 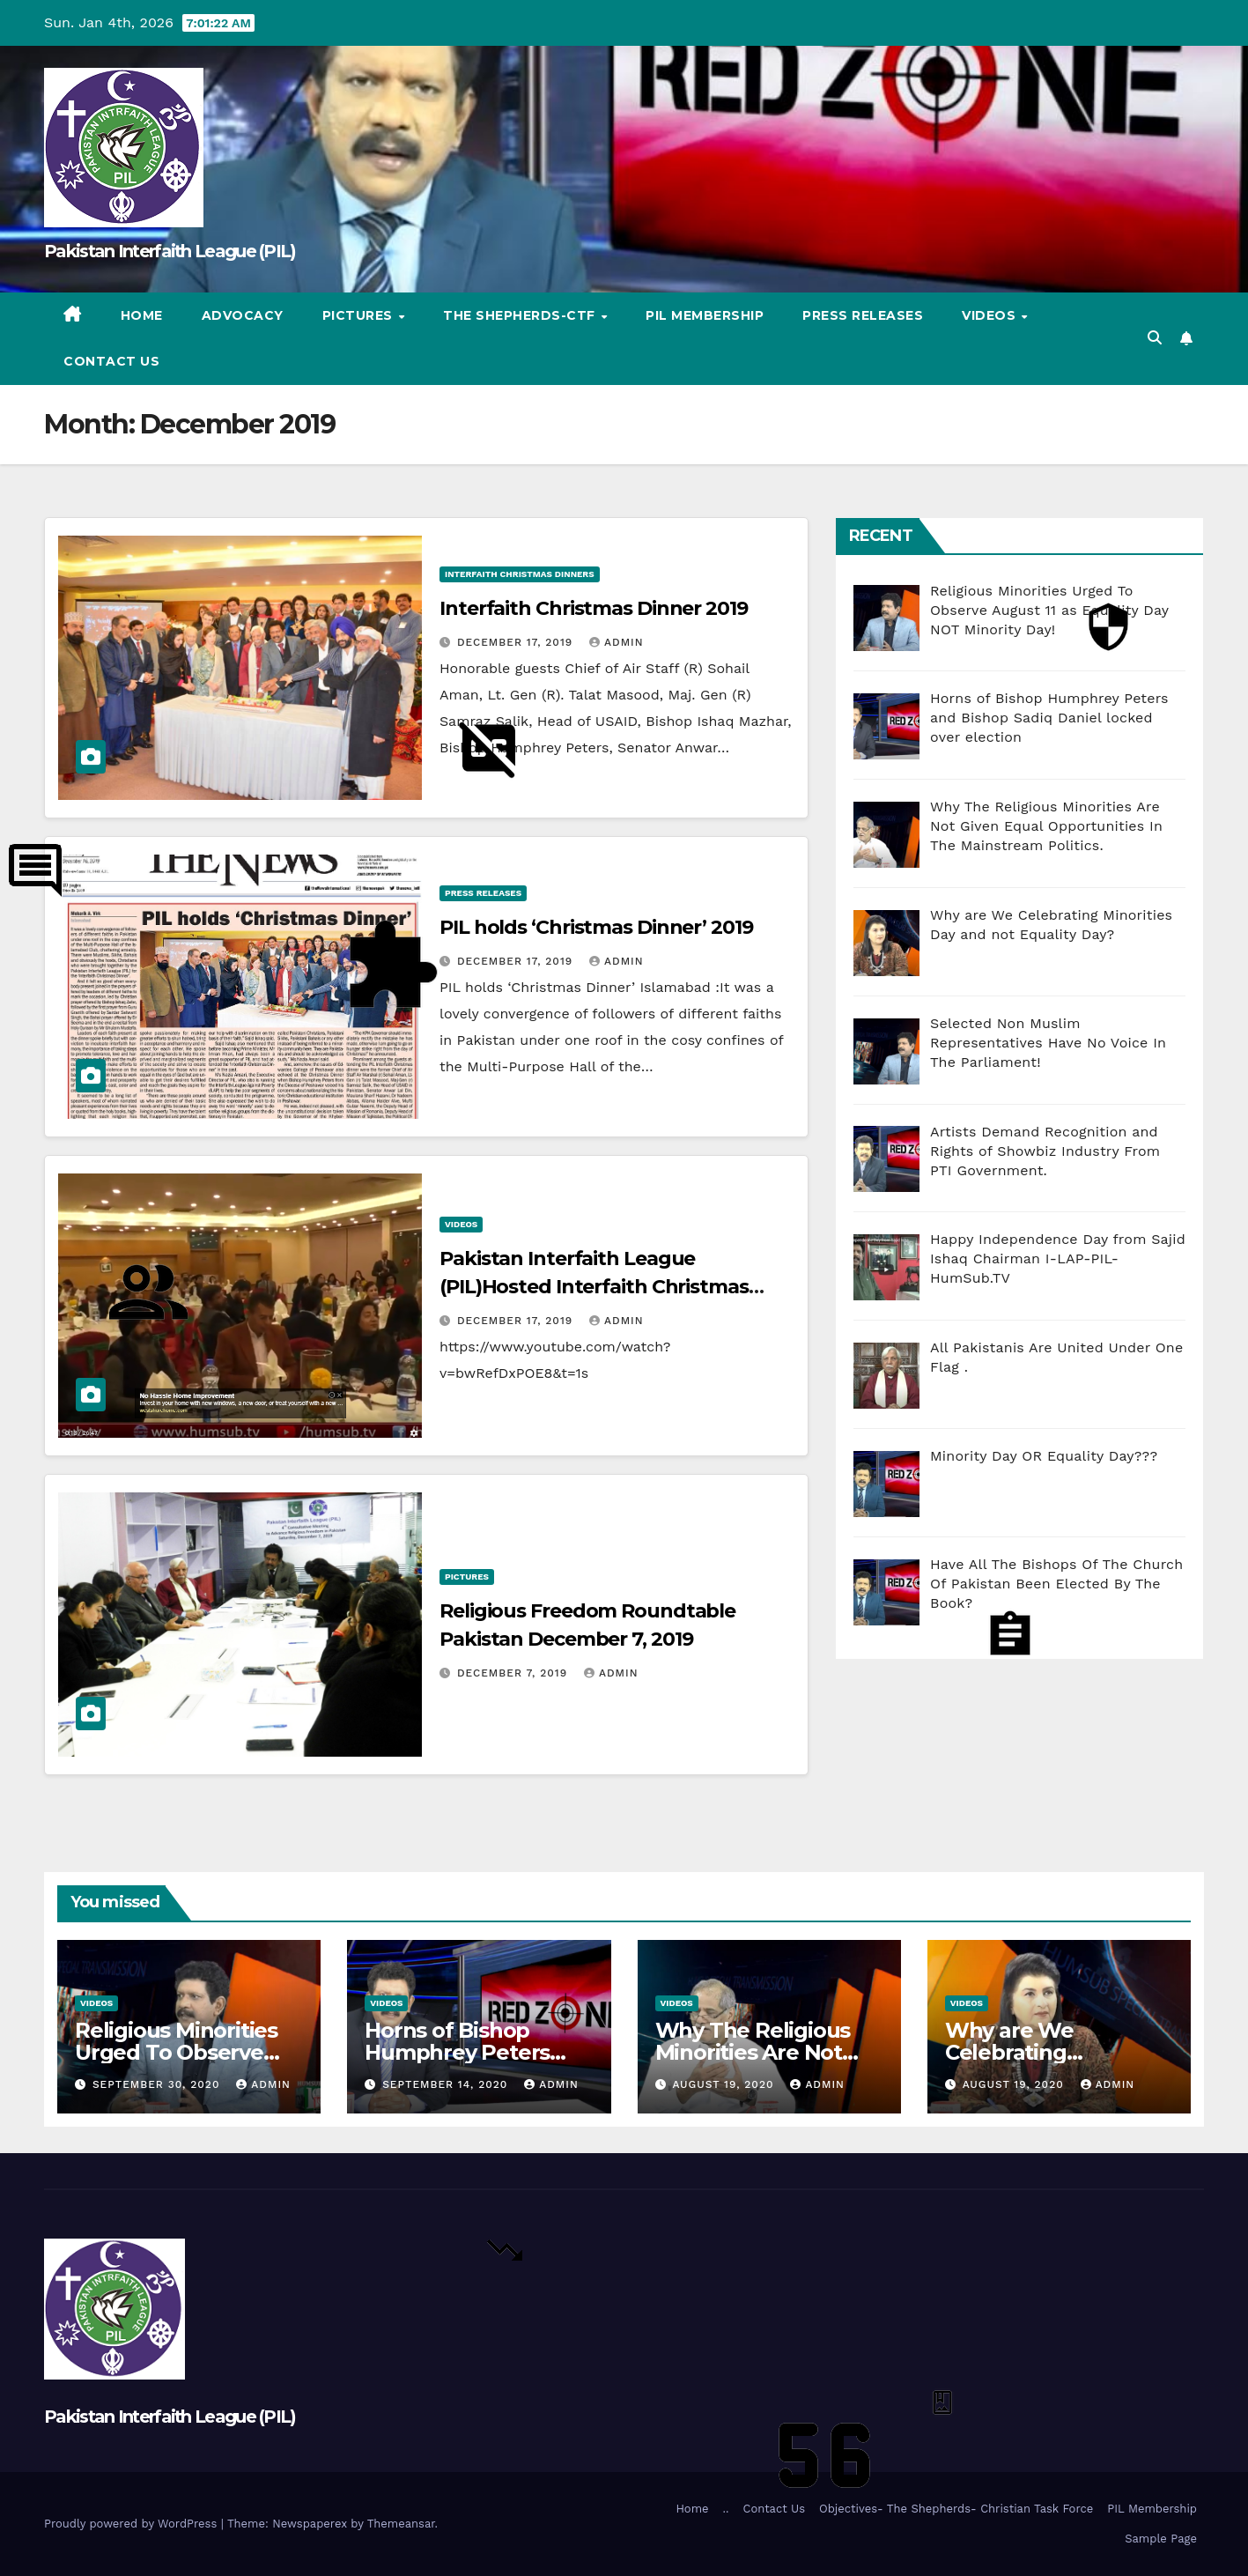 I want to click on access security settings, so click(x=1108, y=626).